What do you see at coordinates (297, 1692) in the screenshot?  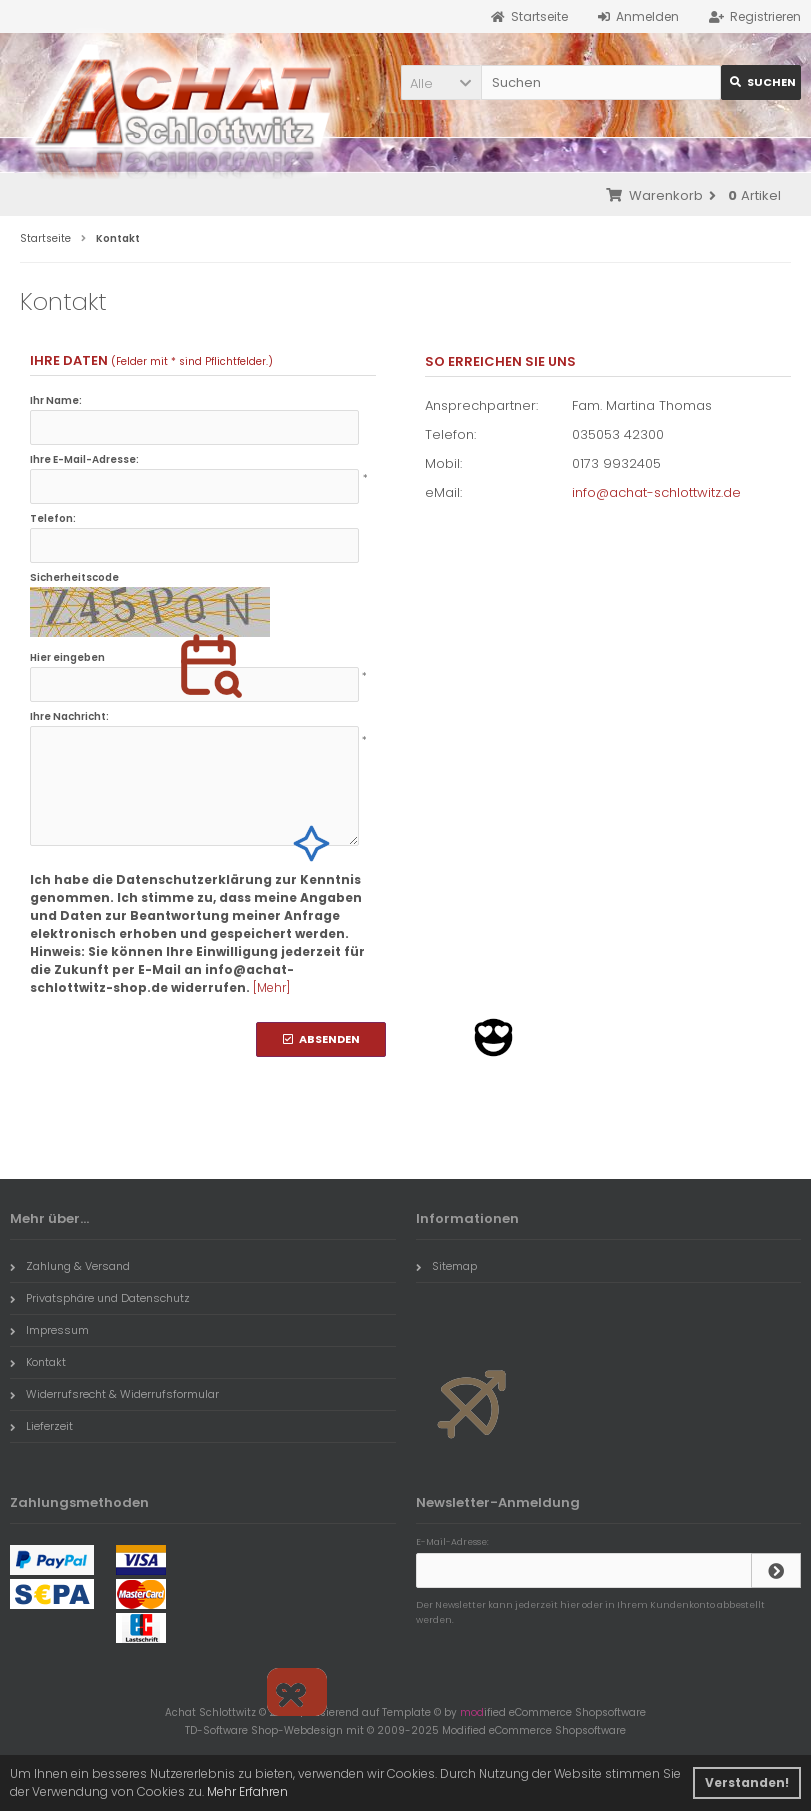 I see `access your gift card balance` at bounding box center [297, 1692].